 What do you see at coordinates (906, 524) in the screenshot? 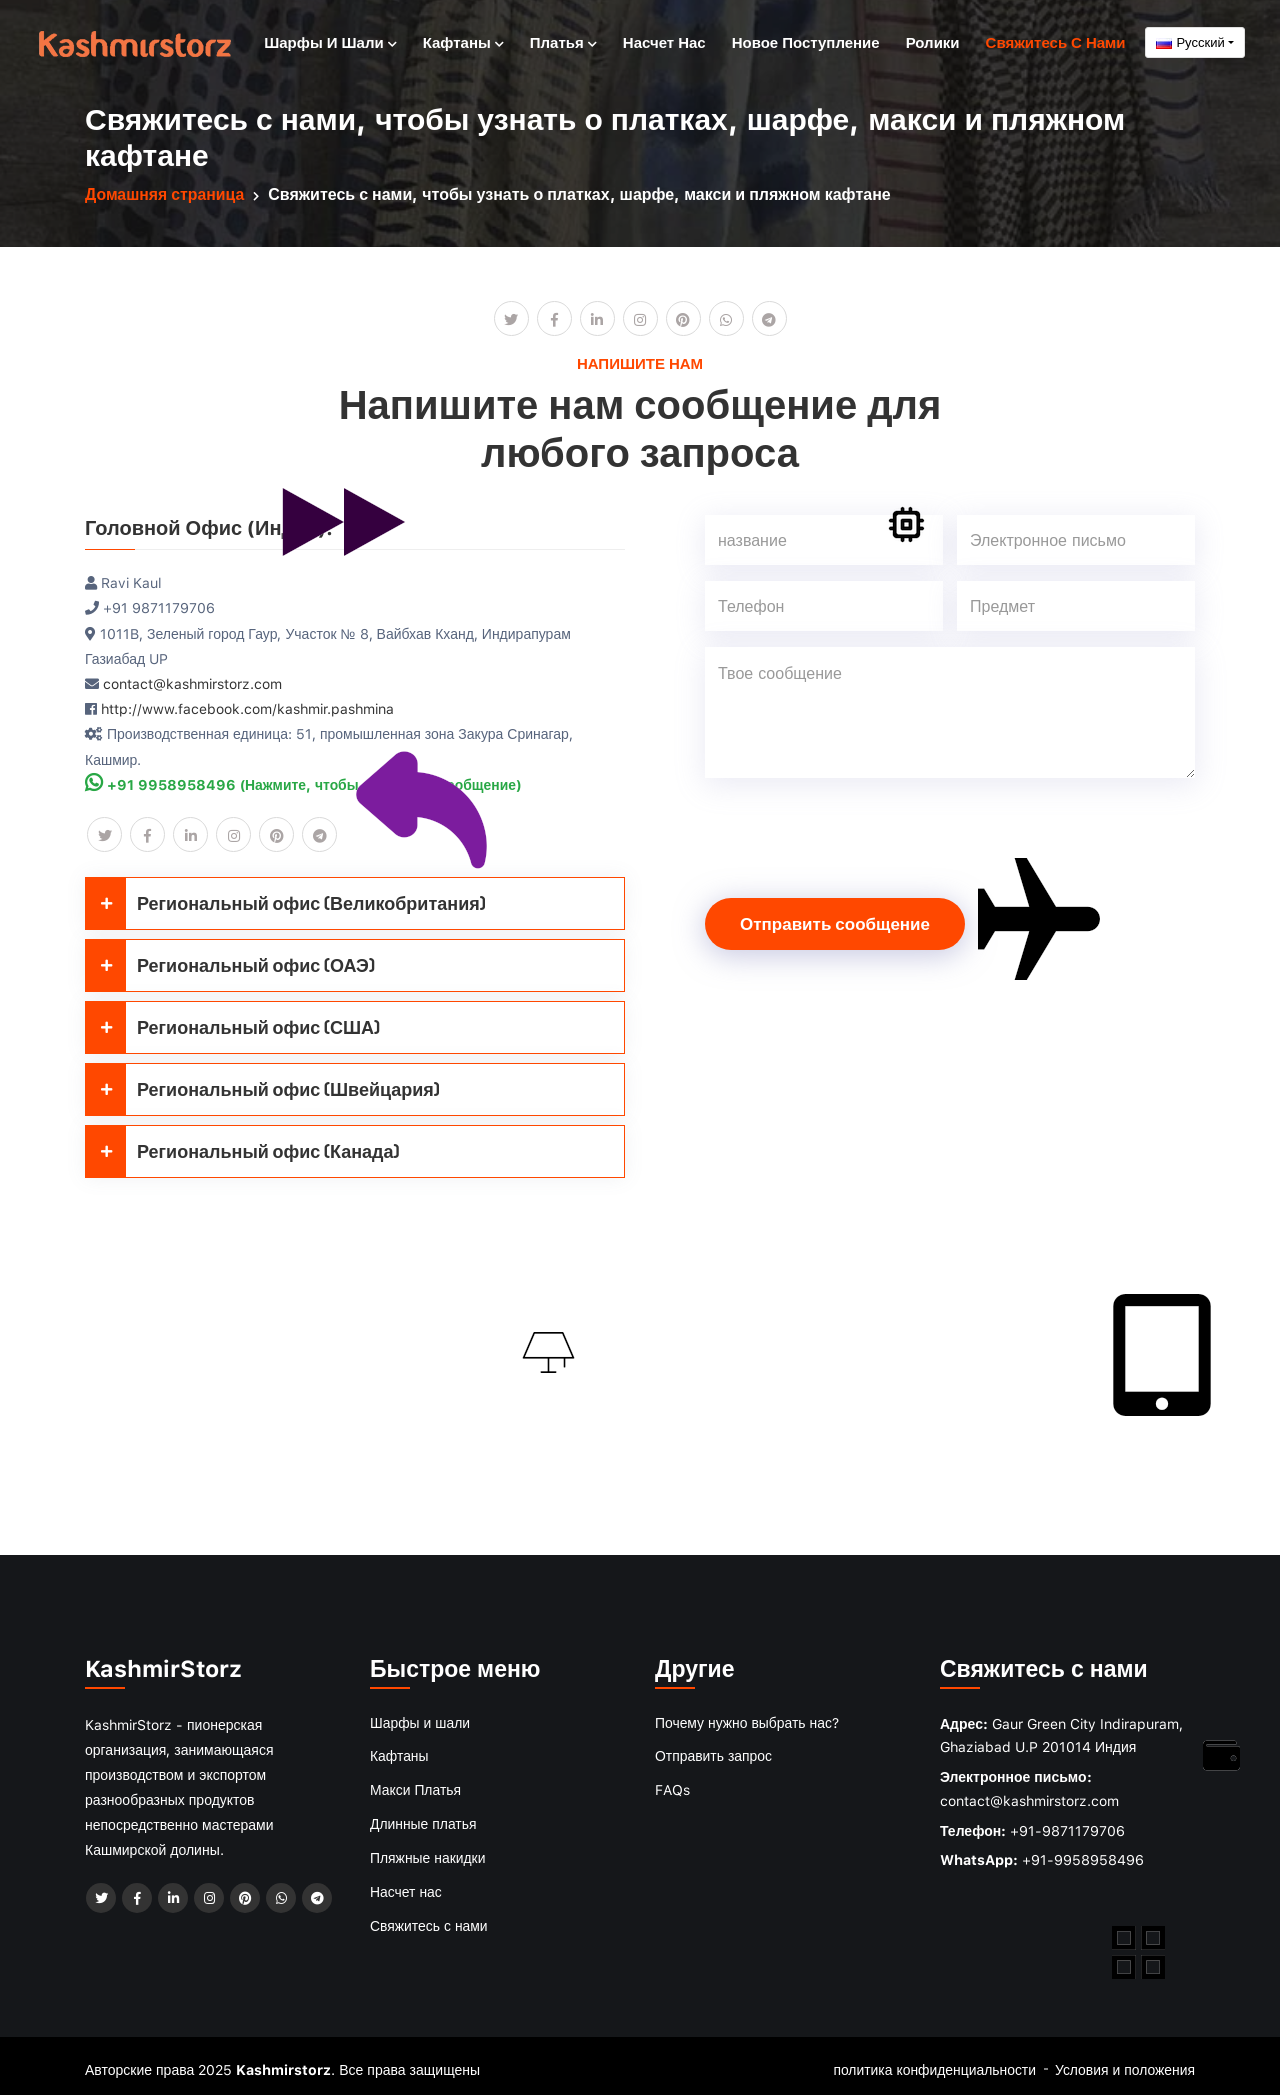
I see `view device memory or RAM usage` at bounding box center [906, 524].